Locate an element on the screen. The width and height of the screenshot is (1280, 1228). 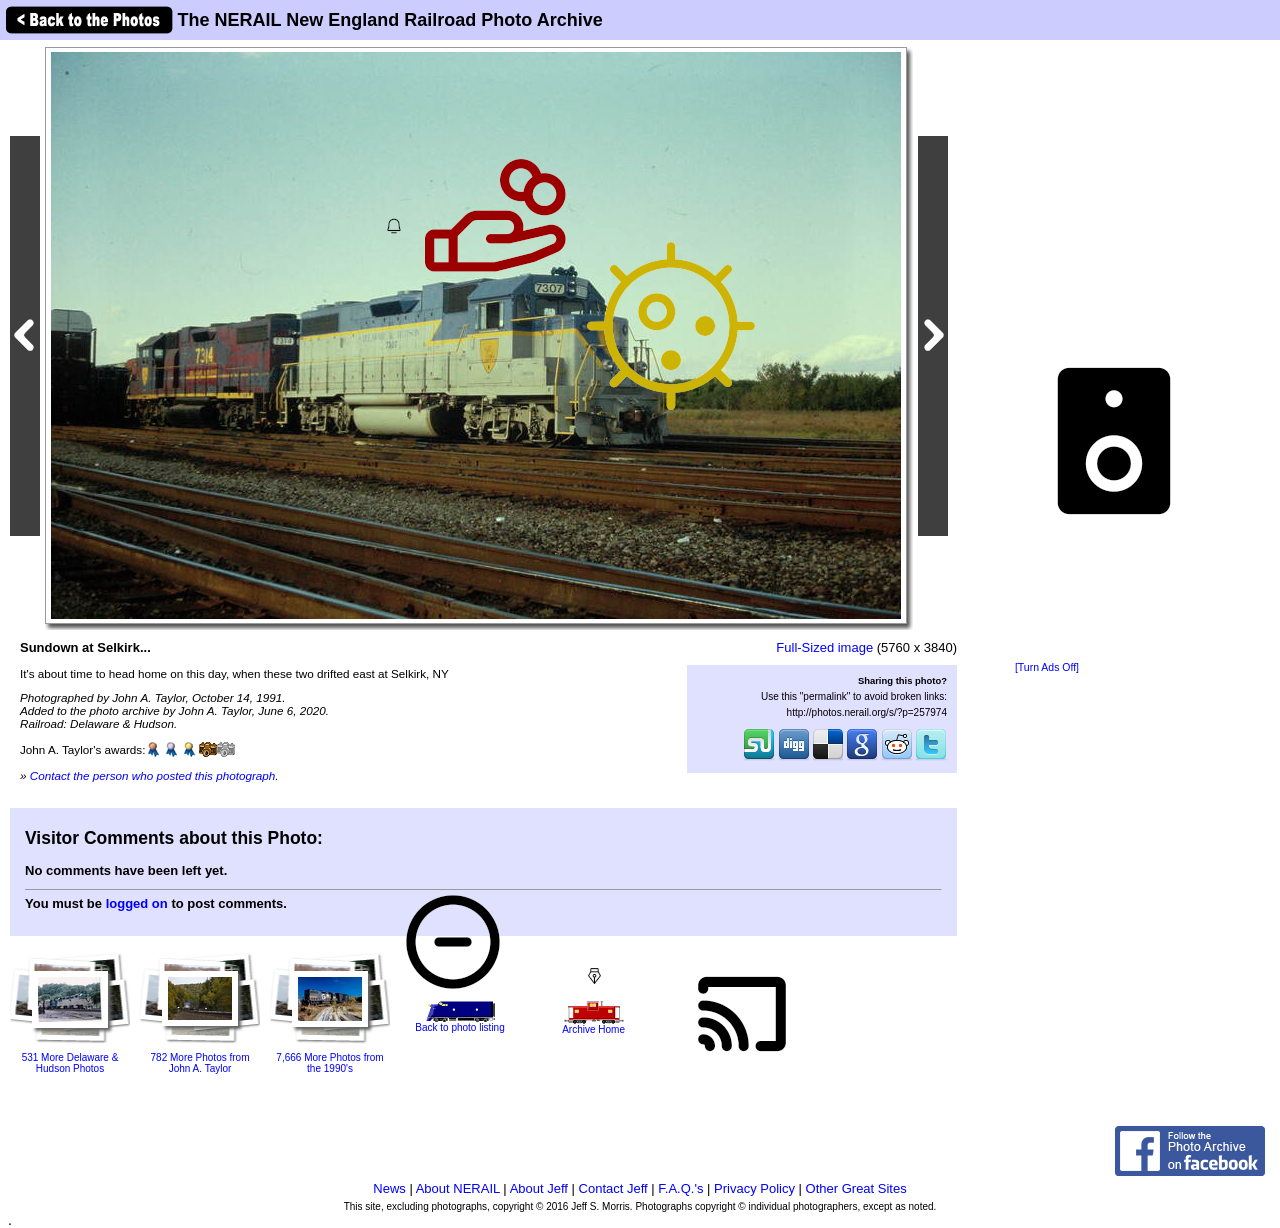
access drawing or illustration tools is located at coordinates (594, 975).